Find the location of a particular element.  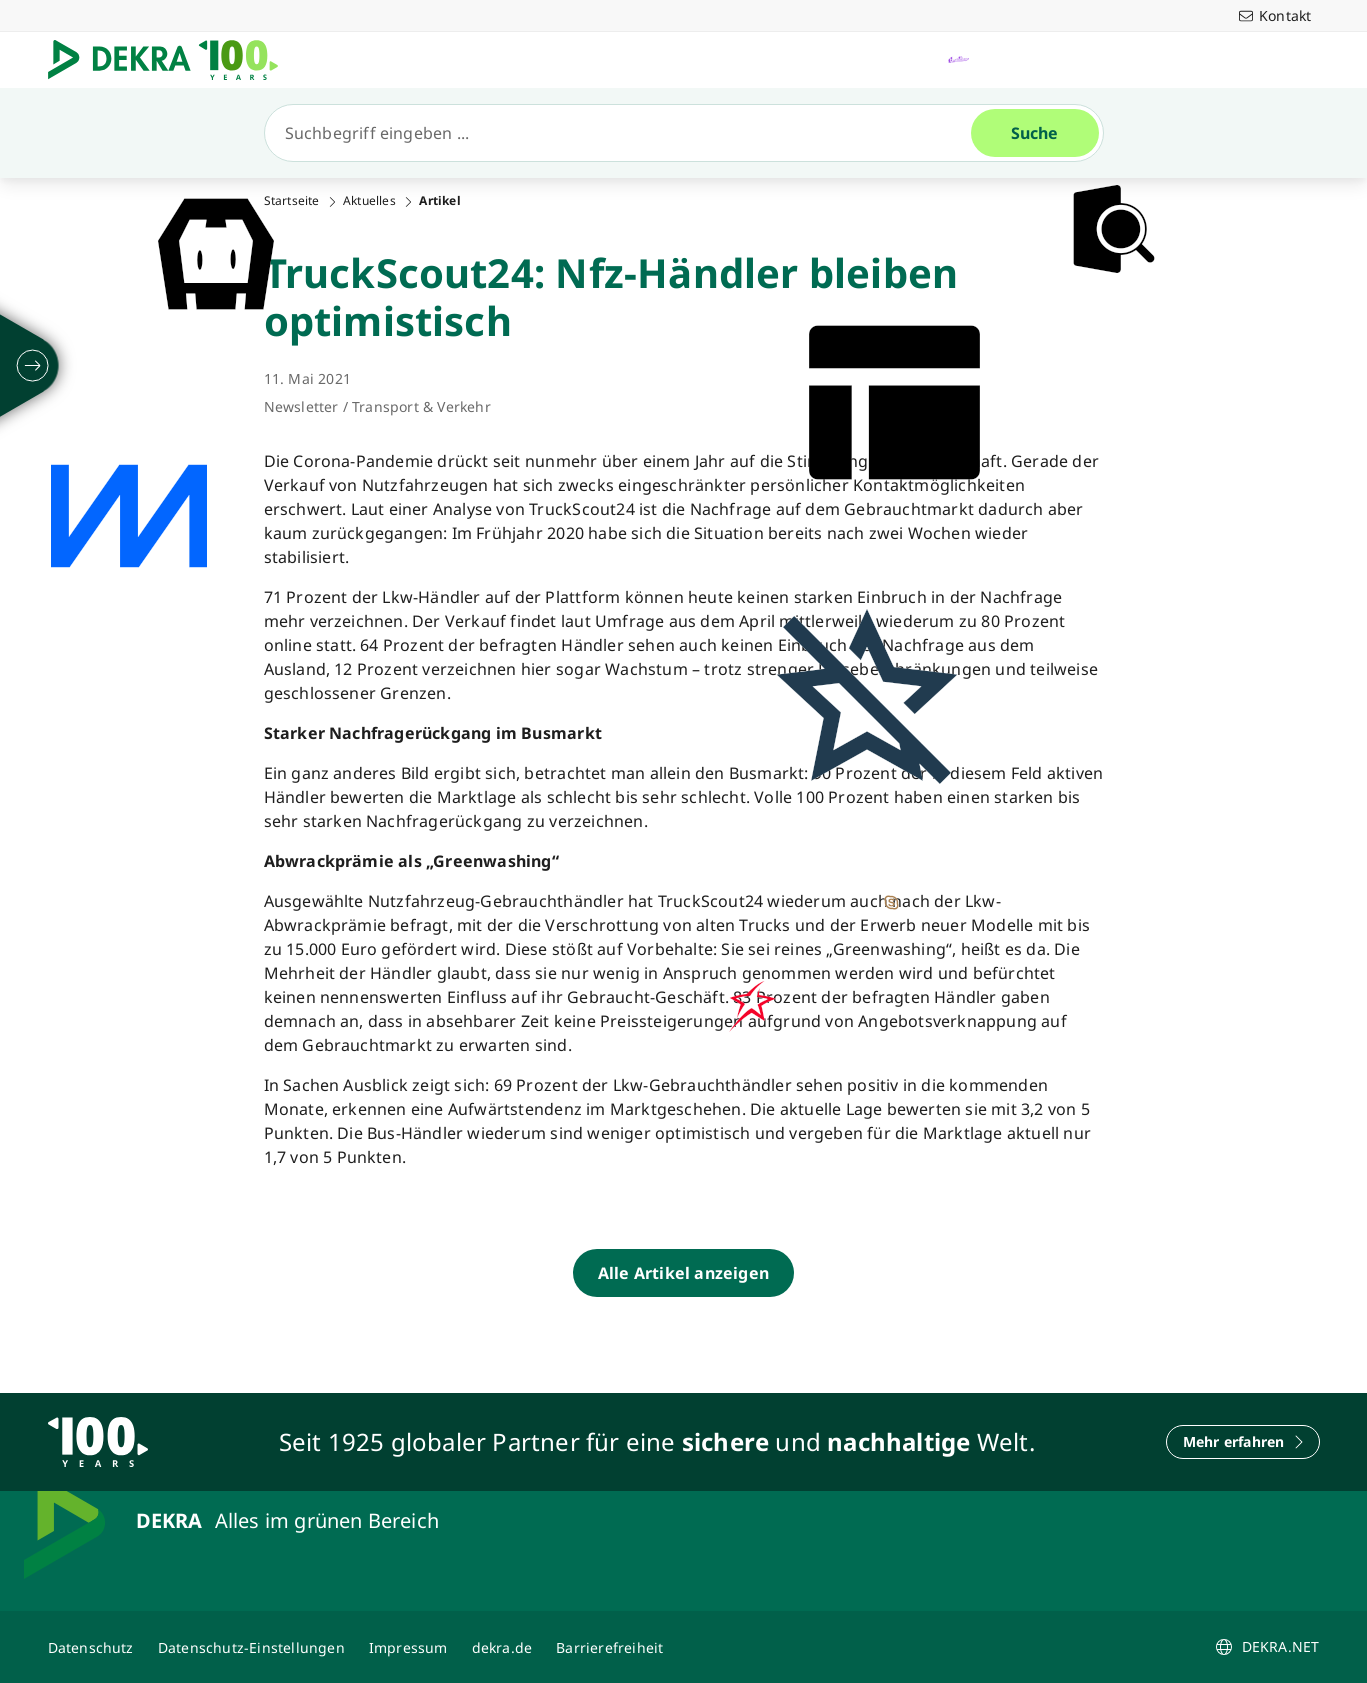

disable or remove from favorites is located at coordinates (867, 700).